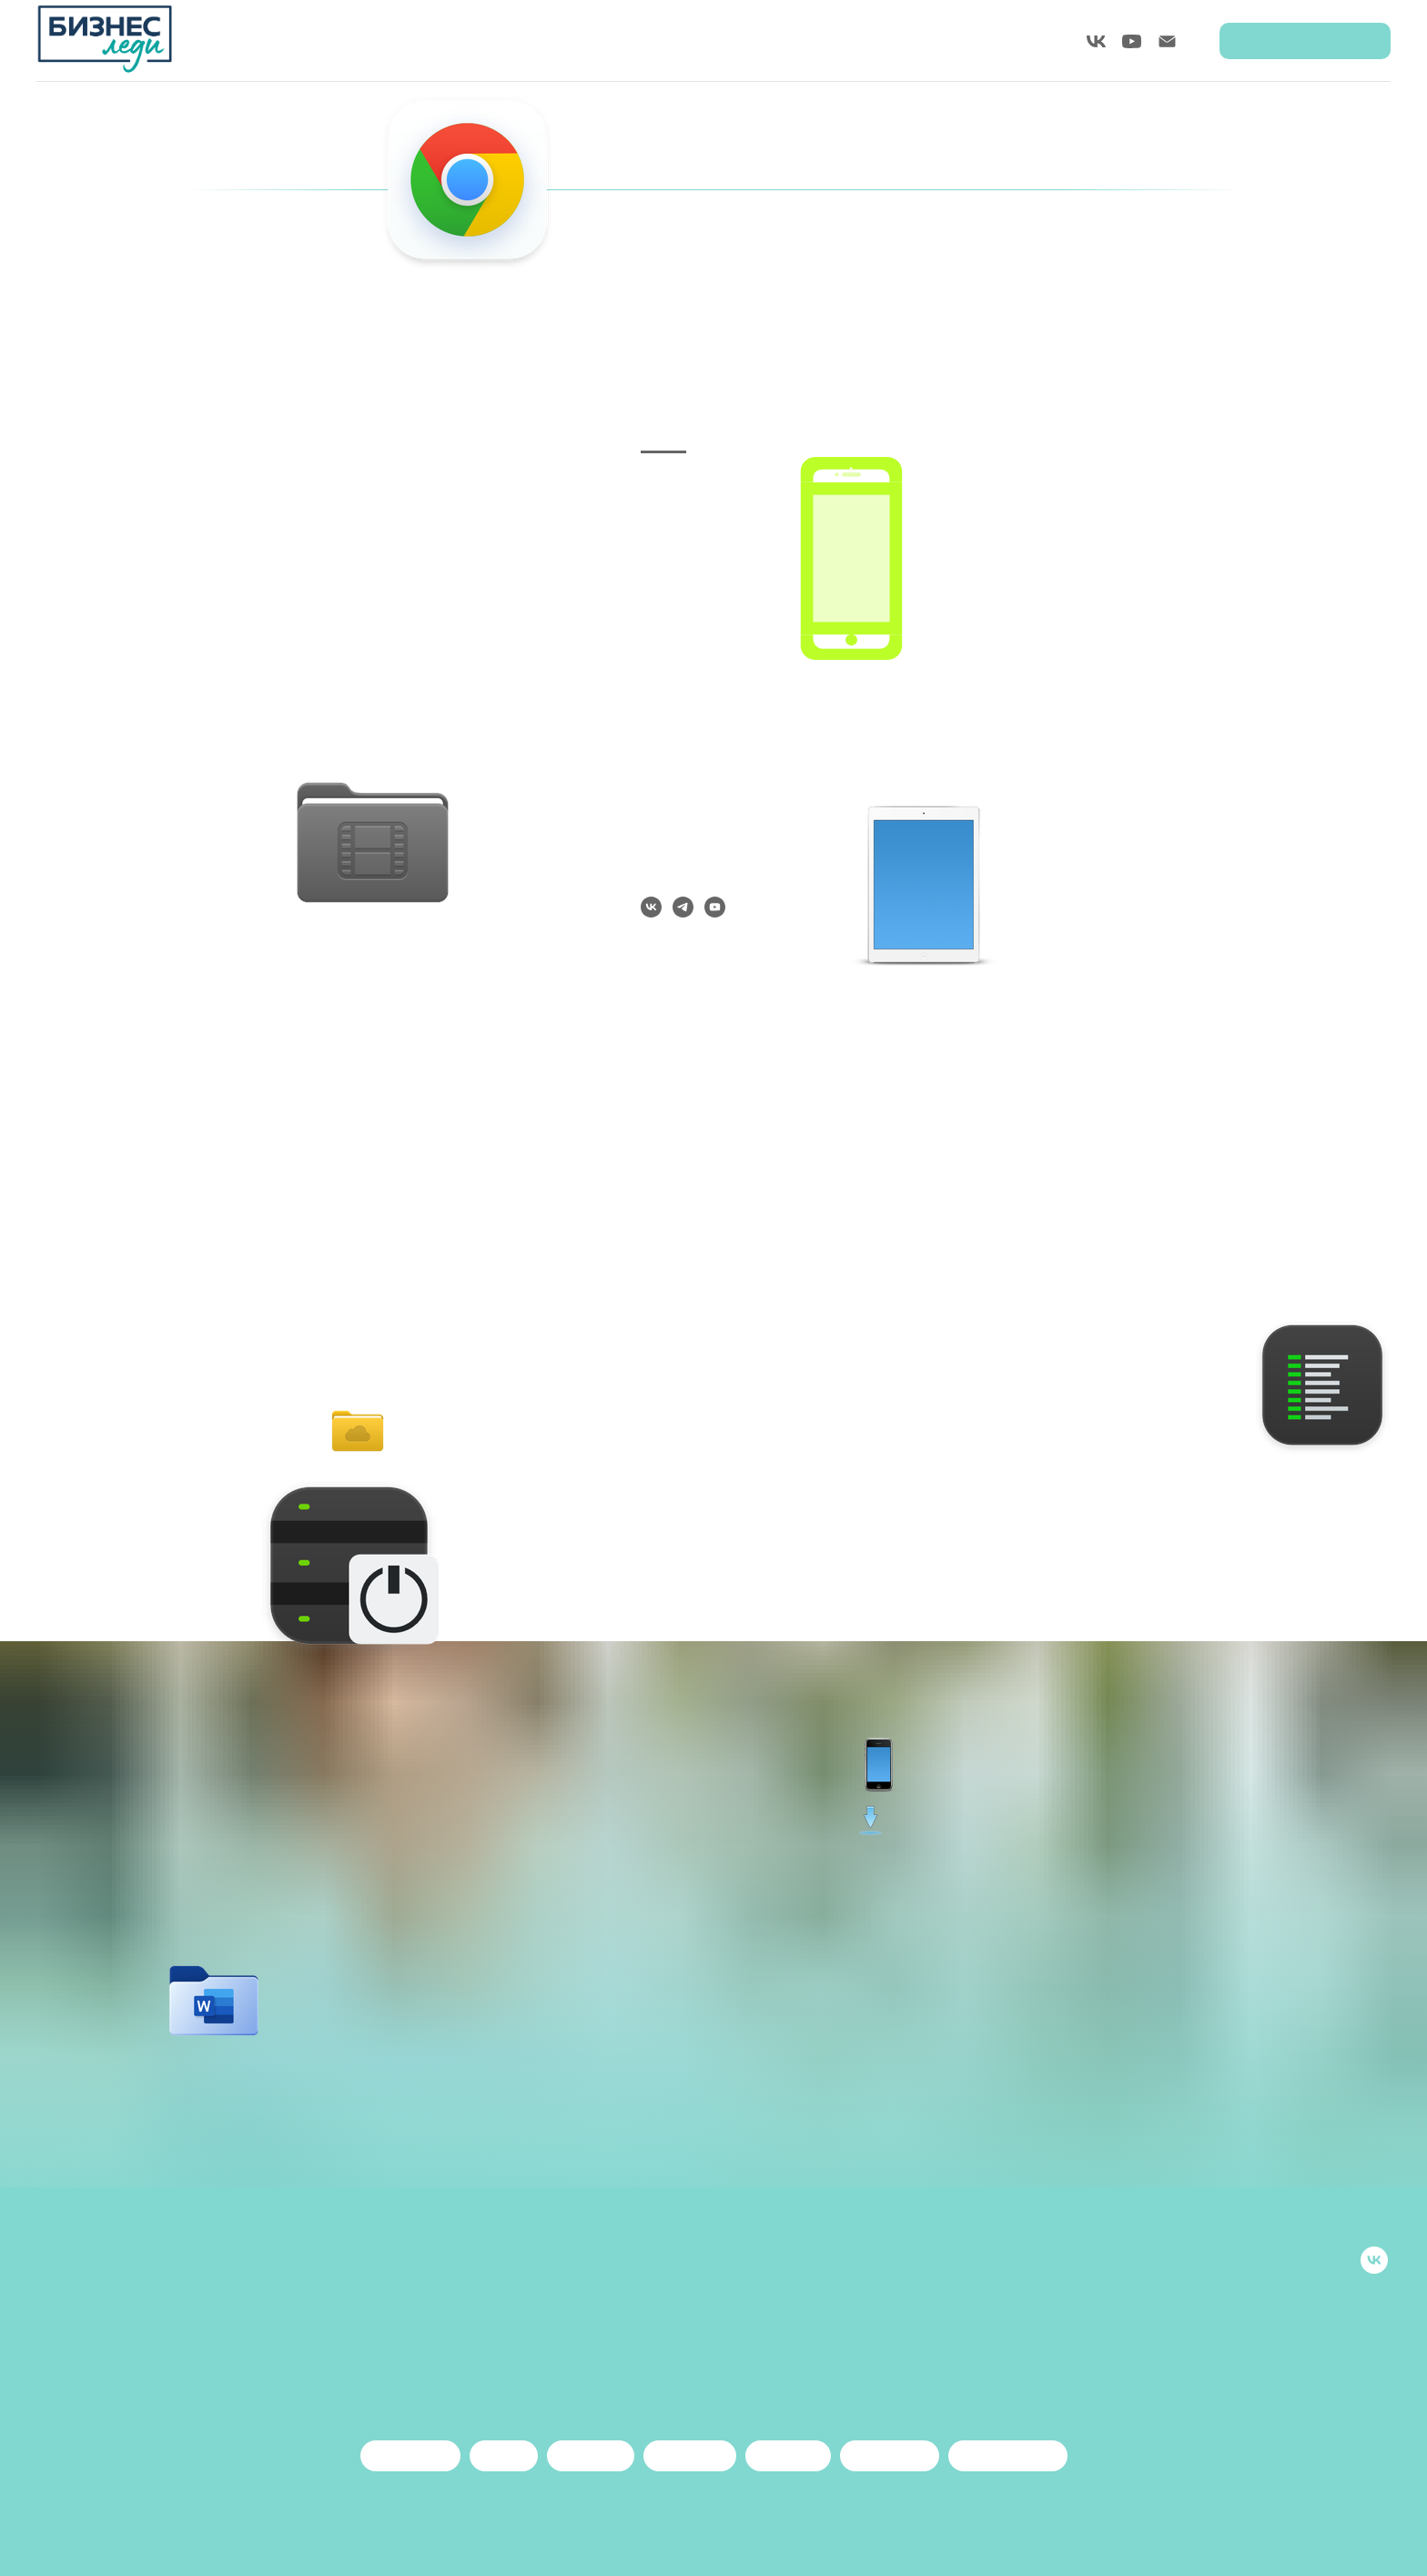  What do you see at coordinates (1322, 1387) in the screenshot?
I see `access startup disk and boot preferences` at bounding box center [1322, 1387].